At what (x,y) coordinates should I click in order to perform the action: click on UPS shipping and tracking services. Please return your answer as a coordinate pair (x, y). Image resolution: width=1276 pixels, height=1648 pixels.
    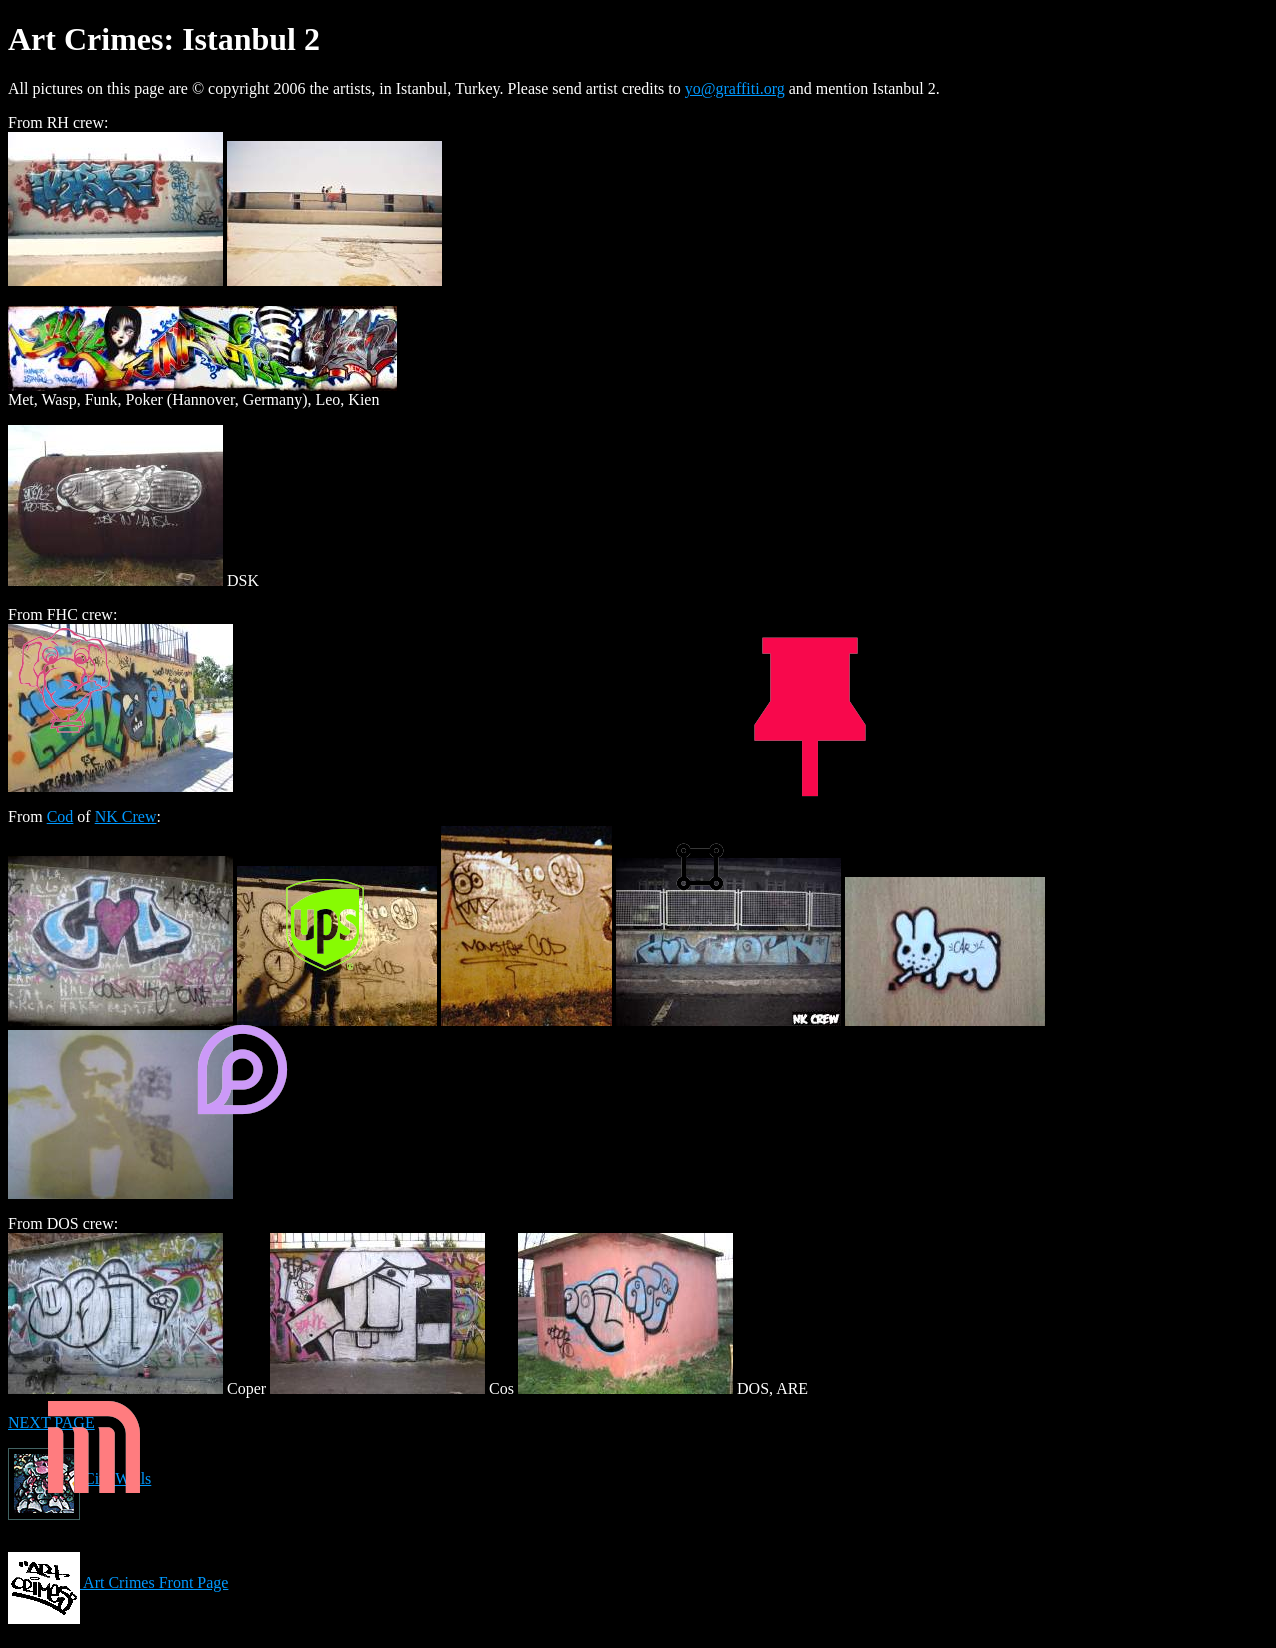
    Looking at the image, I should click on (325, 925).